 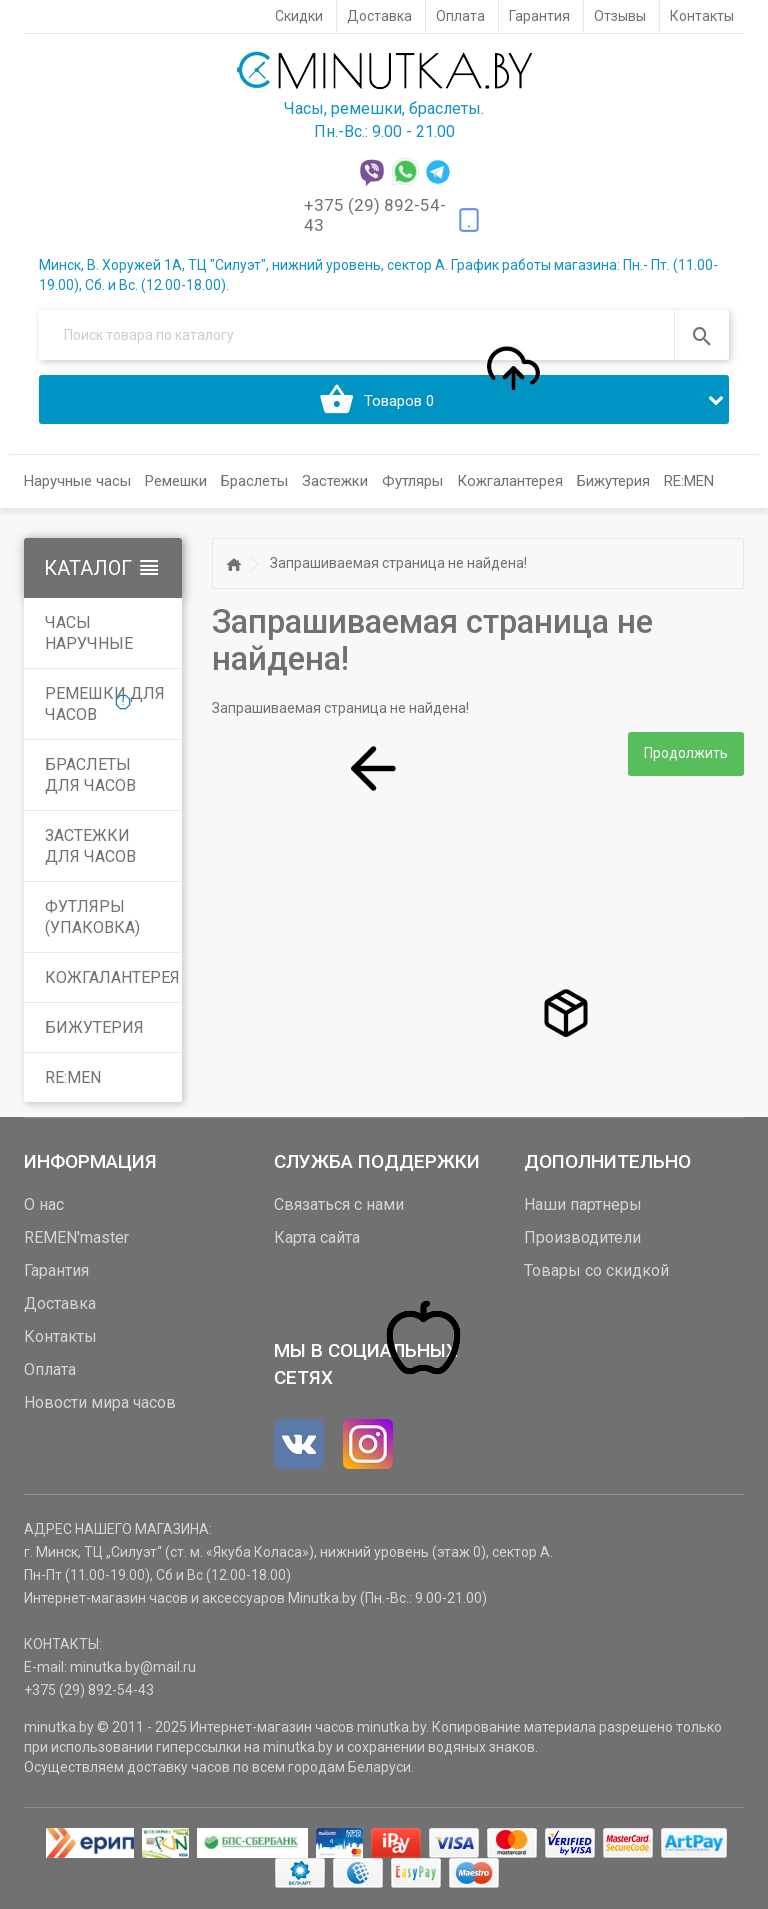 What do you see at coordinates (513, 368) in the screenshot?
I see `upload file to cloud storage` at bounding box center [513, 368].